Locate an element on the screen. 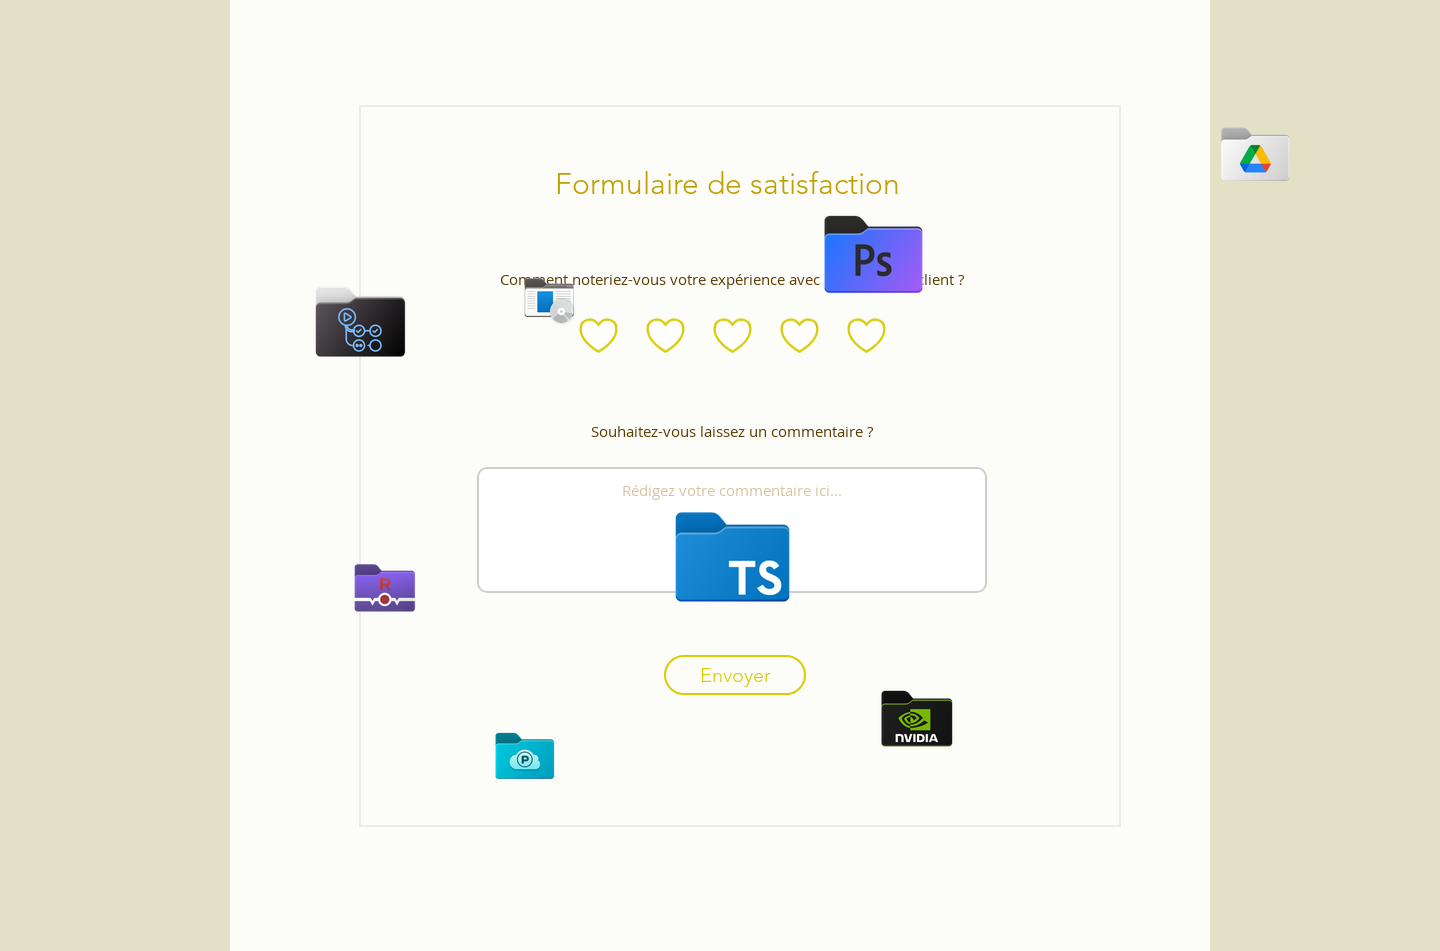 The height and width of the screenshot is (951, 1440). open folder containing program executables is located at coordinates (549, 299).